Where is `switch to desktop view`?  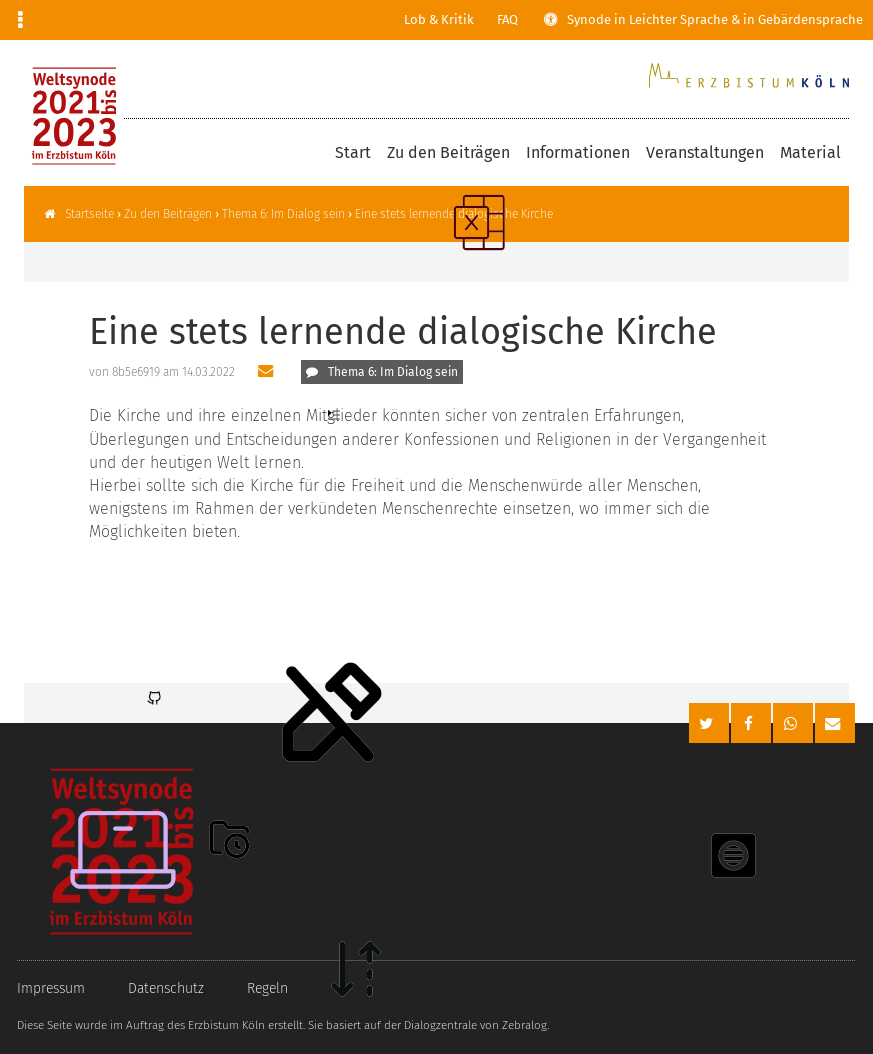 switch to desktop view is located at coordinates (123, 848).